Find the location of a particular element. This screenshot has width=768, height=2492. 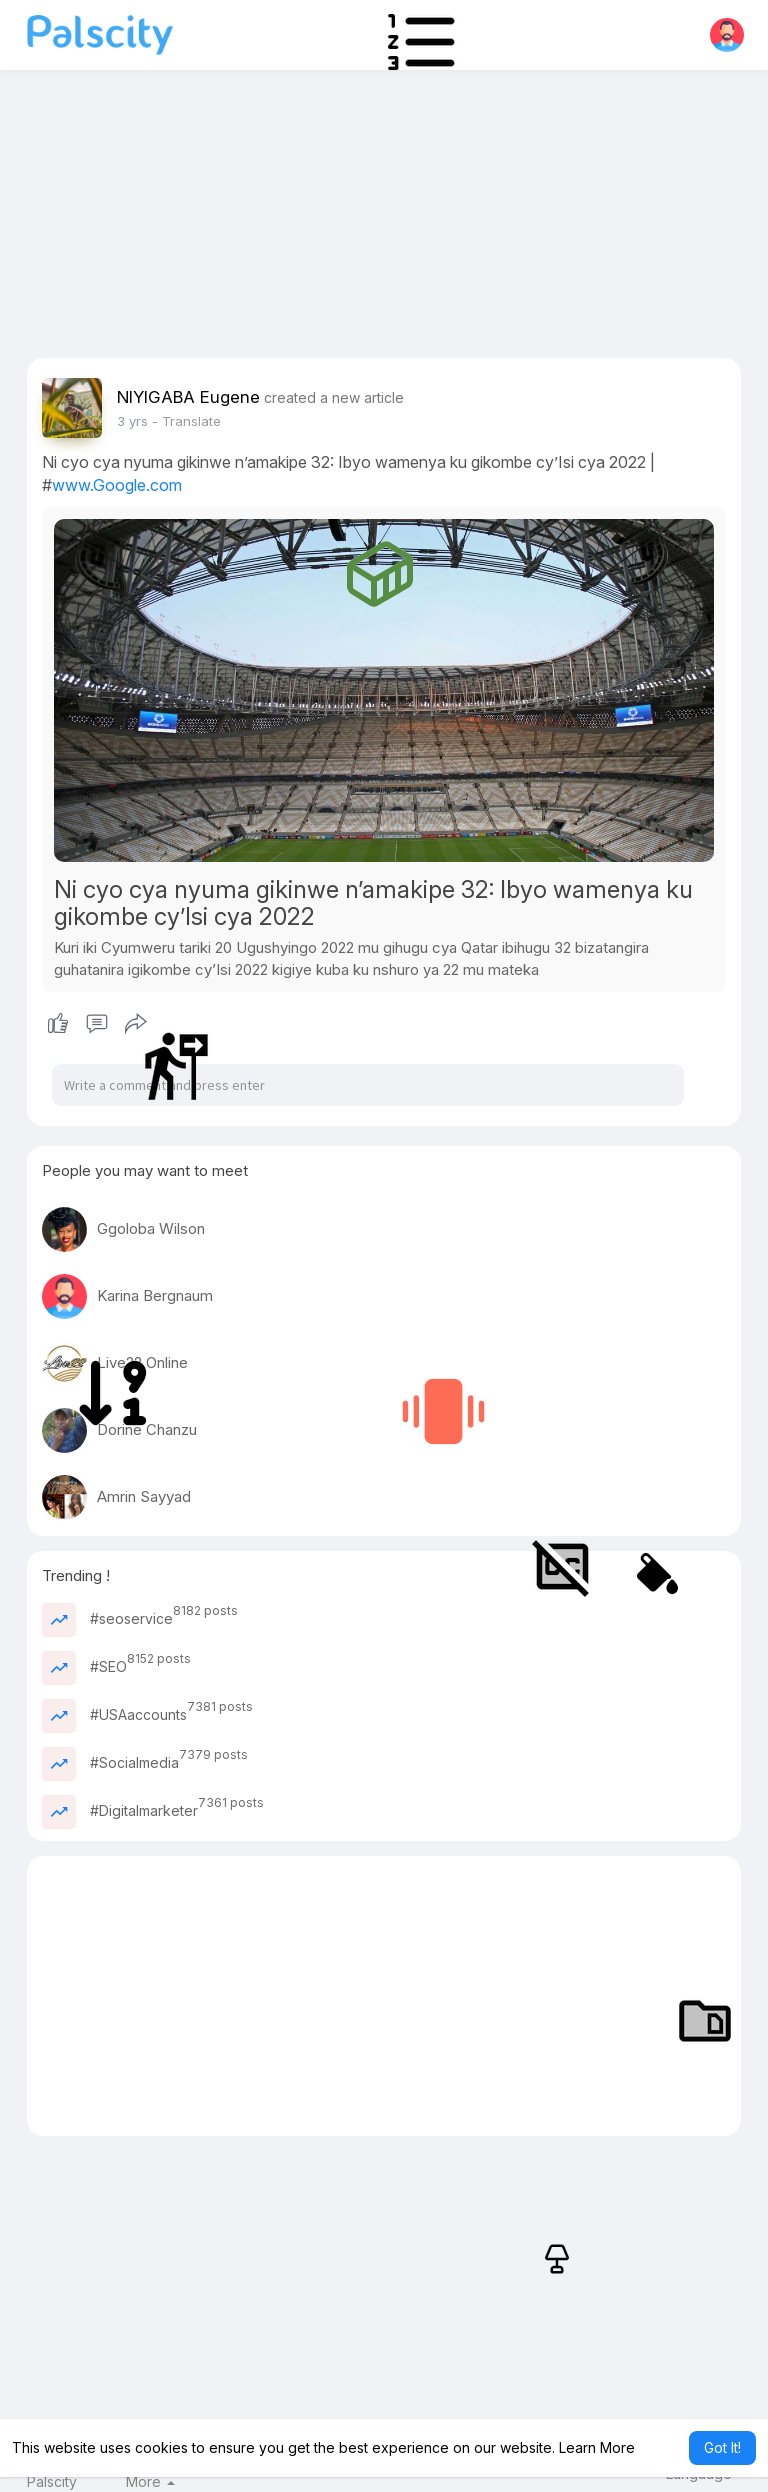

closed captions are disabled is located at coordinates (562, 1566).